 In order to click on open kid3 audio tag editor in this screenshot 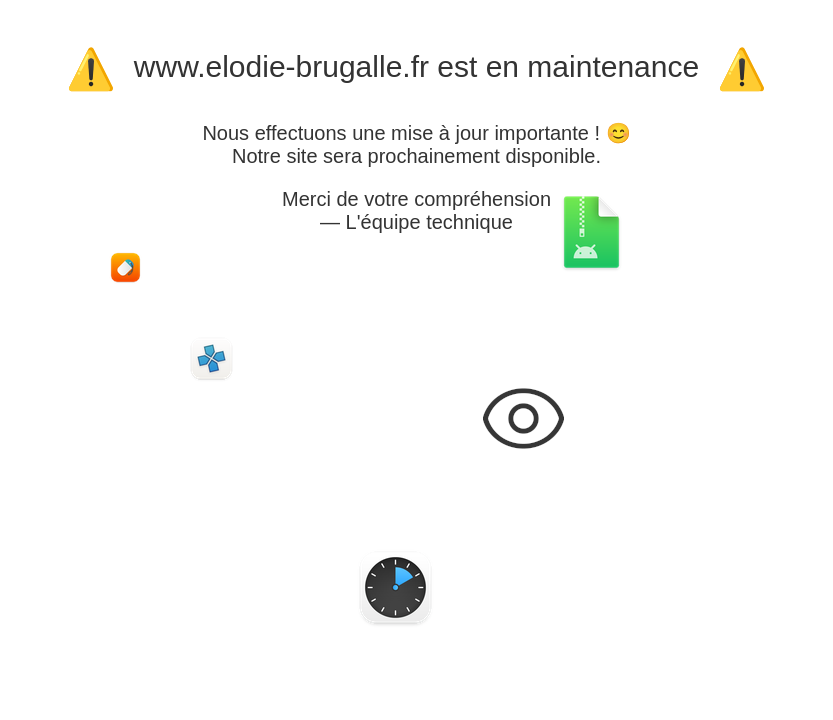, I will do `click(125, 267)`.